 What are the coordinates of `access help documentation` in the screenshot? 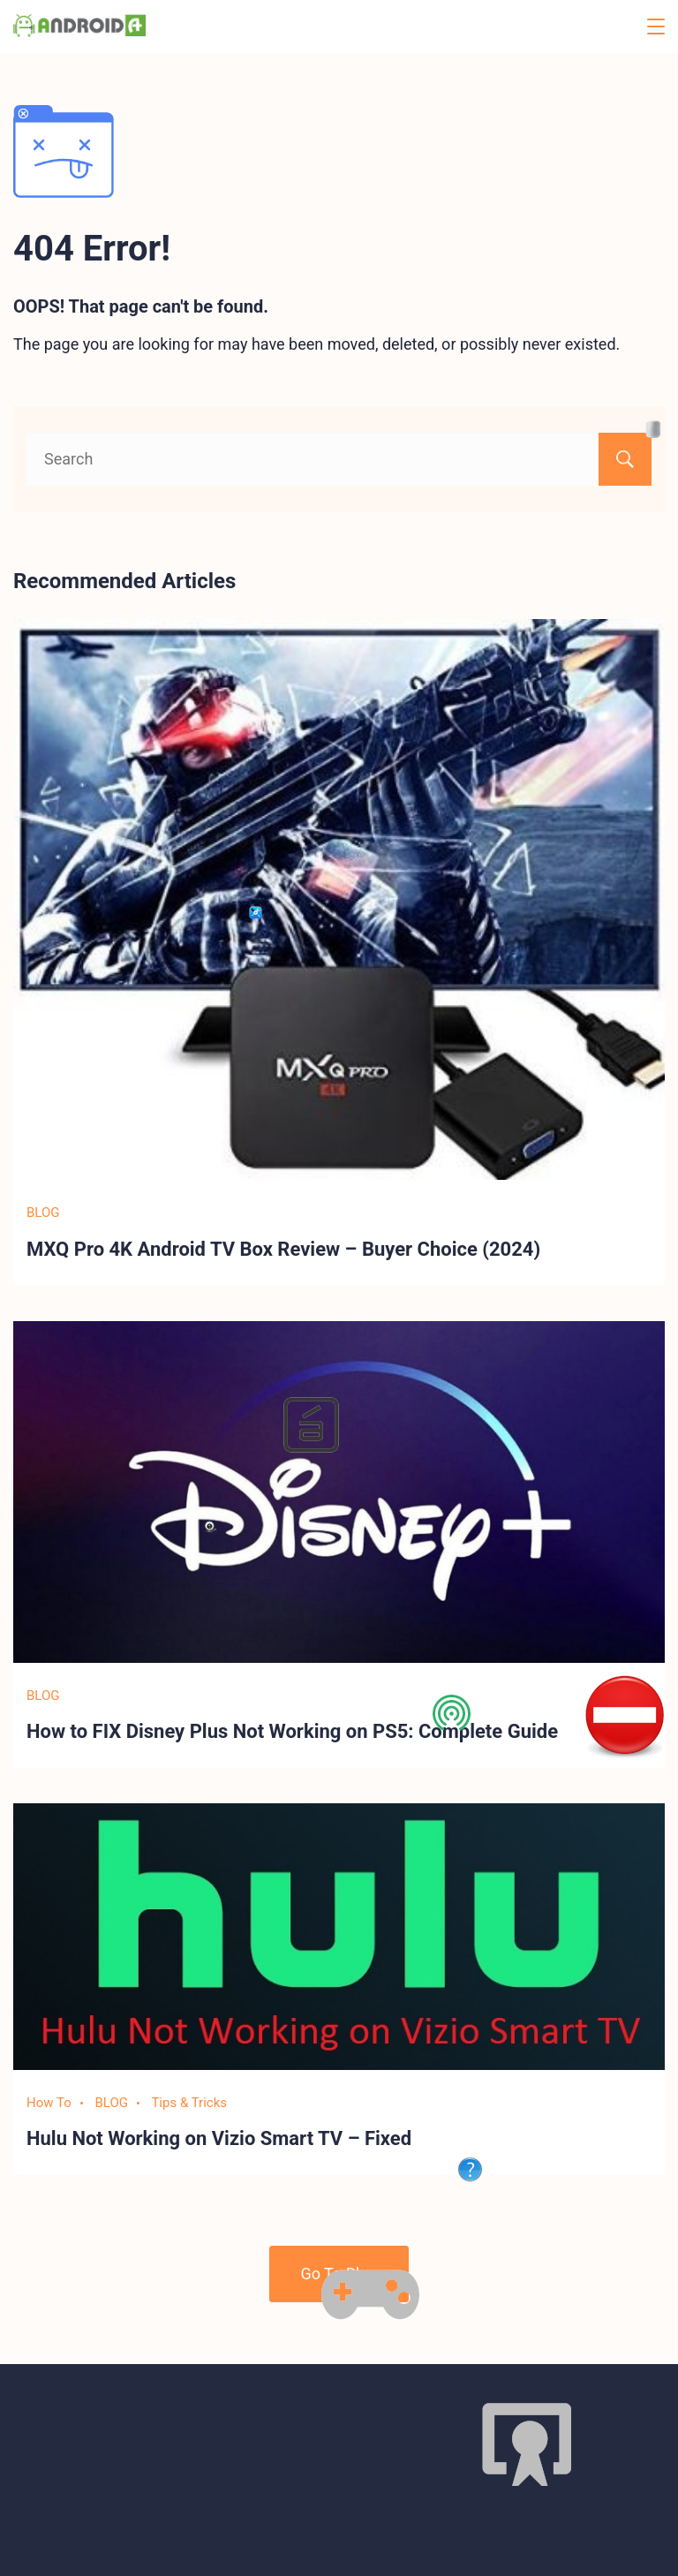 It's located at (470, 2169).